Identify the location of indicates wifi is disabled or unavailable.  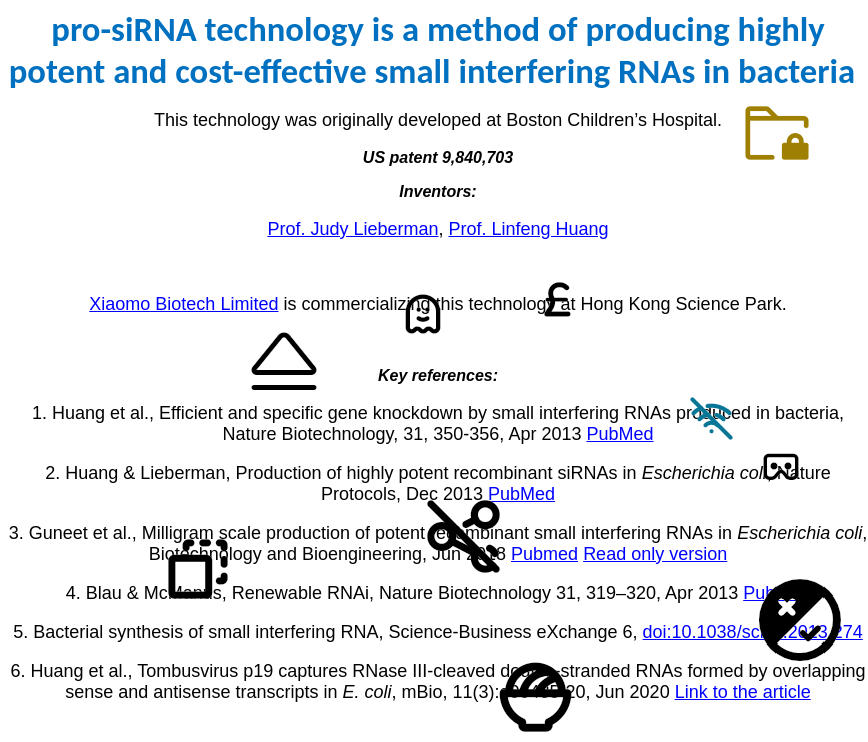
(711, 418).